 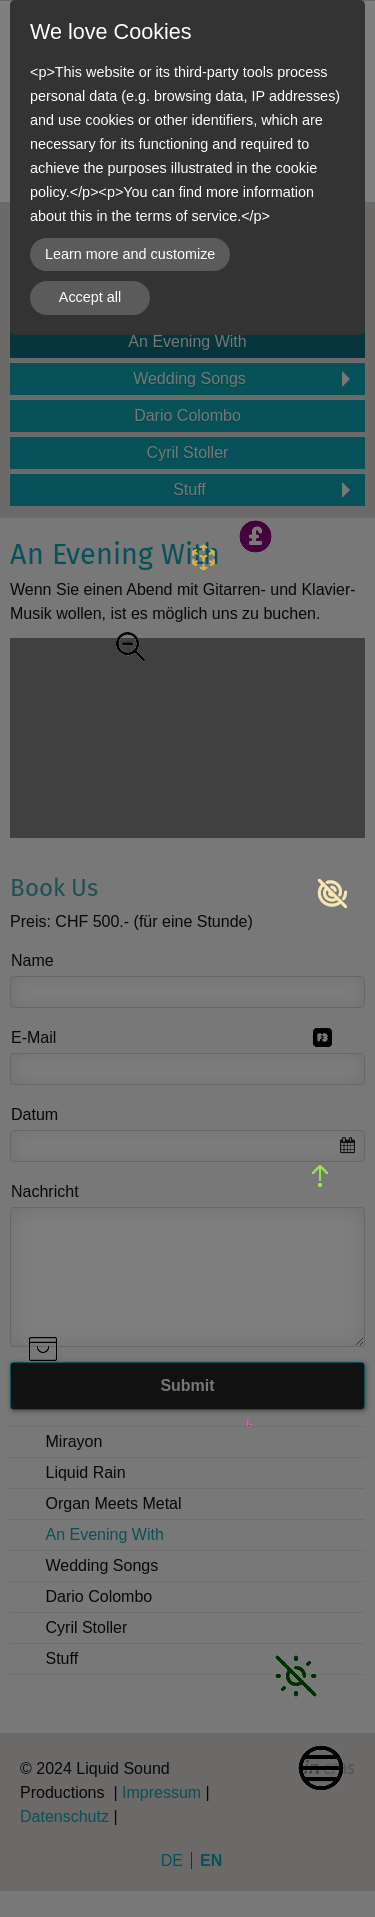 I want to click on keyboard shortcut indicator for F3 function key, so click(x=322, y=1037).